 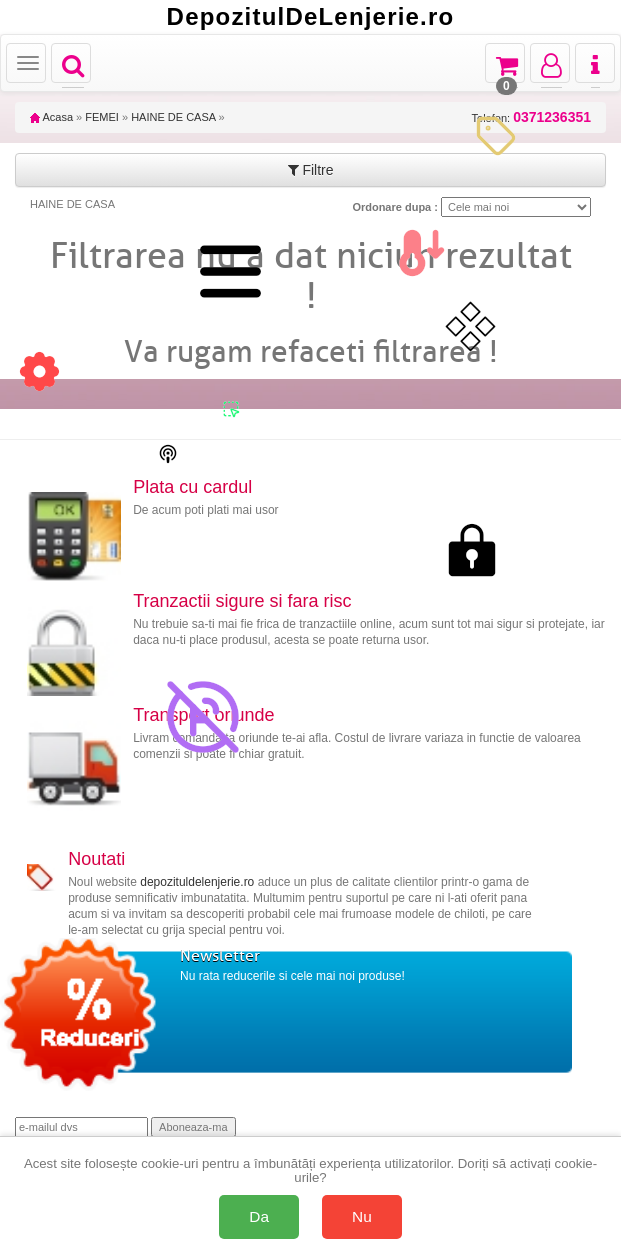 I want to click on add or manage tags for an item, so click(x=496, y=136).